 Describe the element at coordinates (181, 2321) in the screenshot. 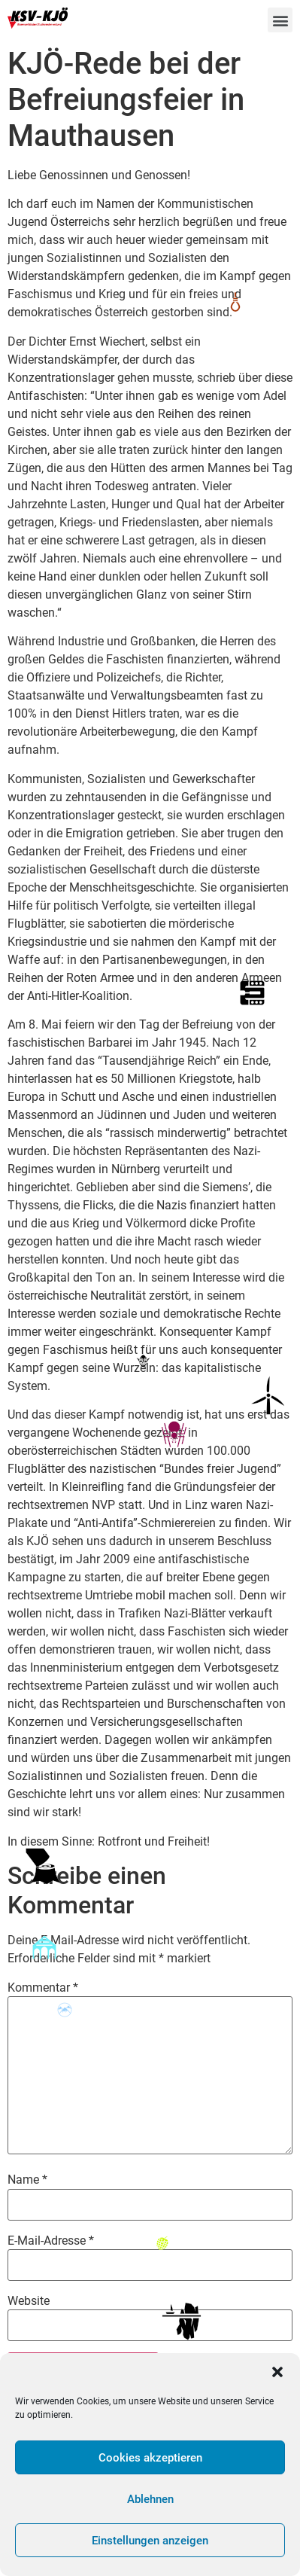

I see `indicates hidden complexity or underlying data not immediately visible` at that location.